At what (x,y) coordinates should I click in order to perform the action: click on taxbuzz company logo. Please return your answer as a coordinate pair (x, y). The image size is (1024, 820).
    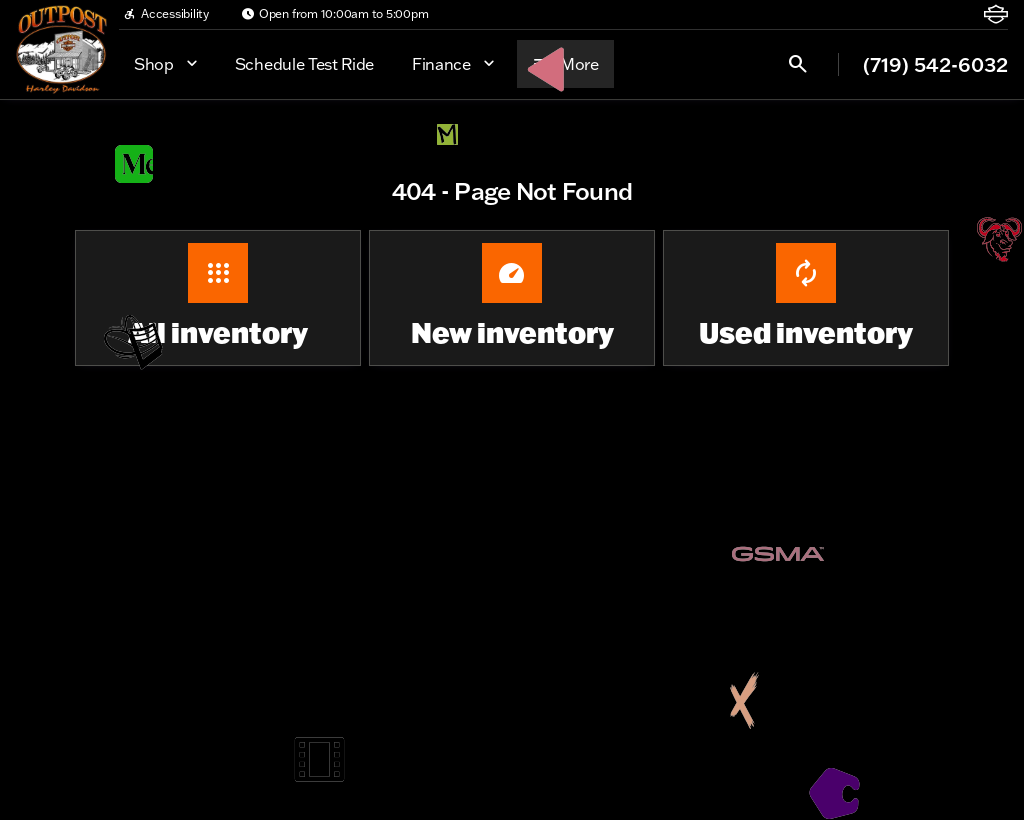
    Looking at the image, I should click on (133, 342).